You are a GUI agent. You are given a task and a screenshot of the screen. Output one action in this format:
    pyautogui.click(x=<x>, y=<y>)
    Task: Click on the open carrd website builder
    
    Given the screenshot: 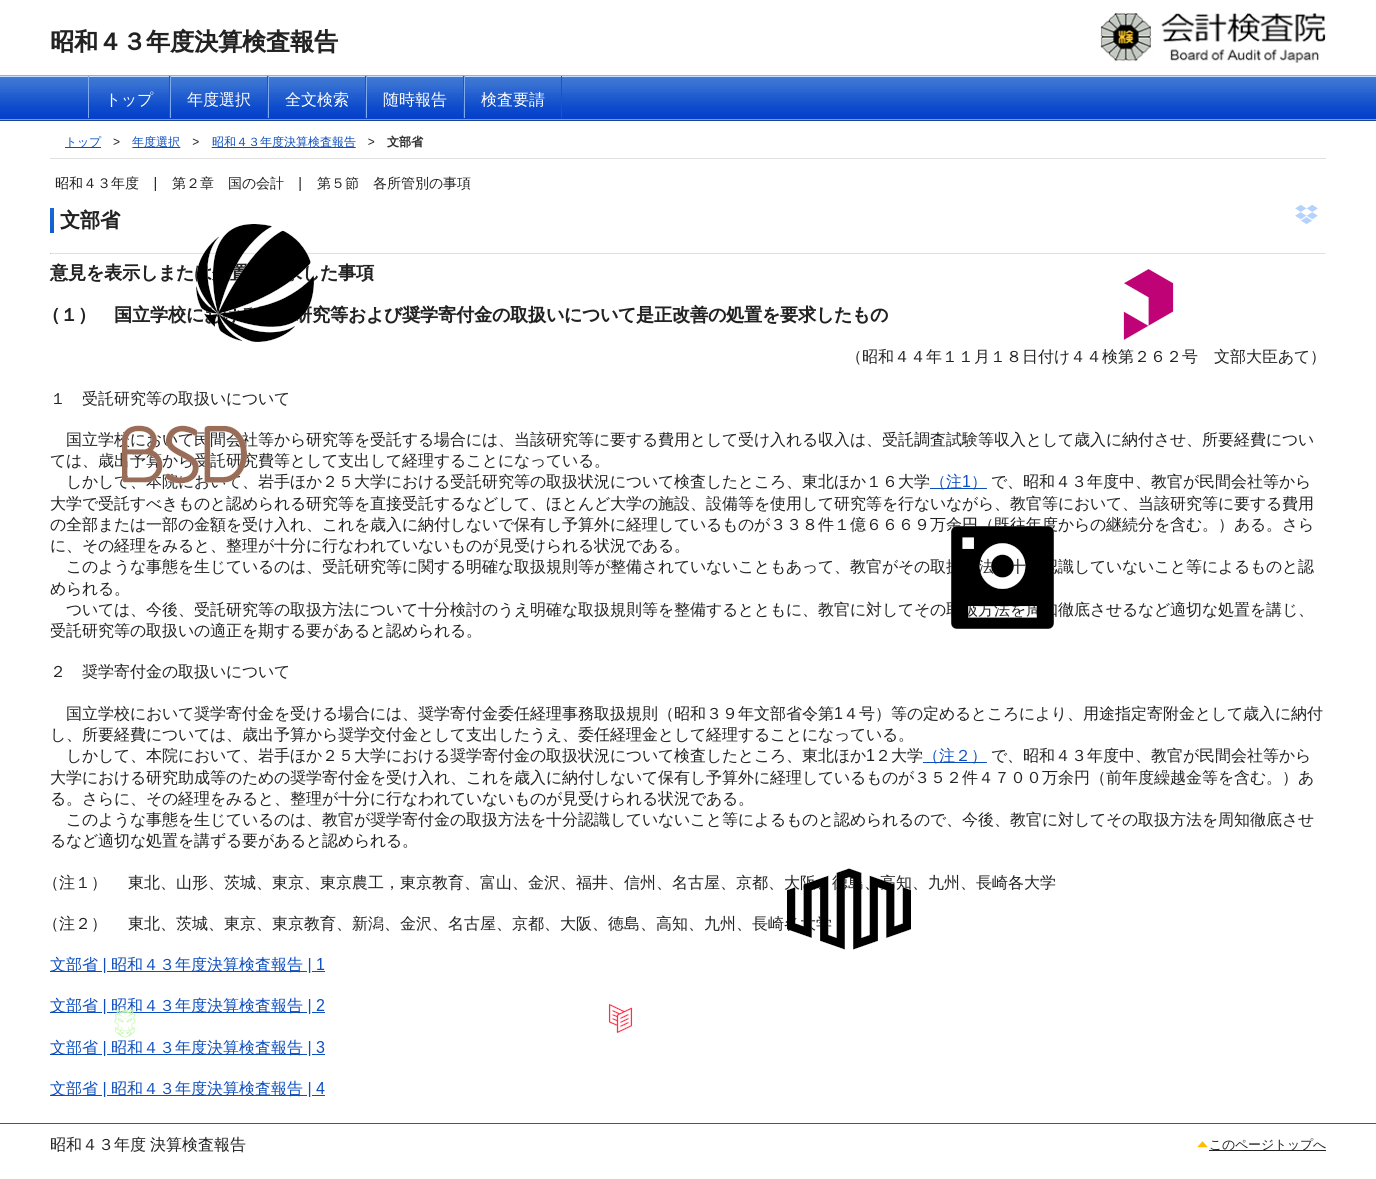 What is the action you would take?
    pyautogui.click(x=620, y=1018)
    